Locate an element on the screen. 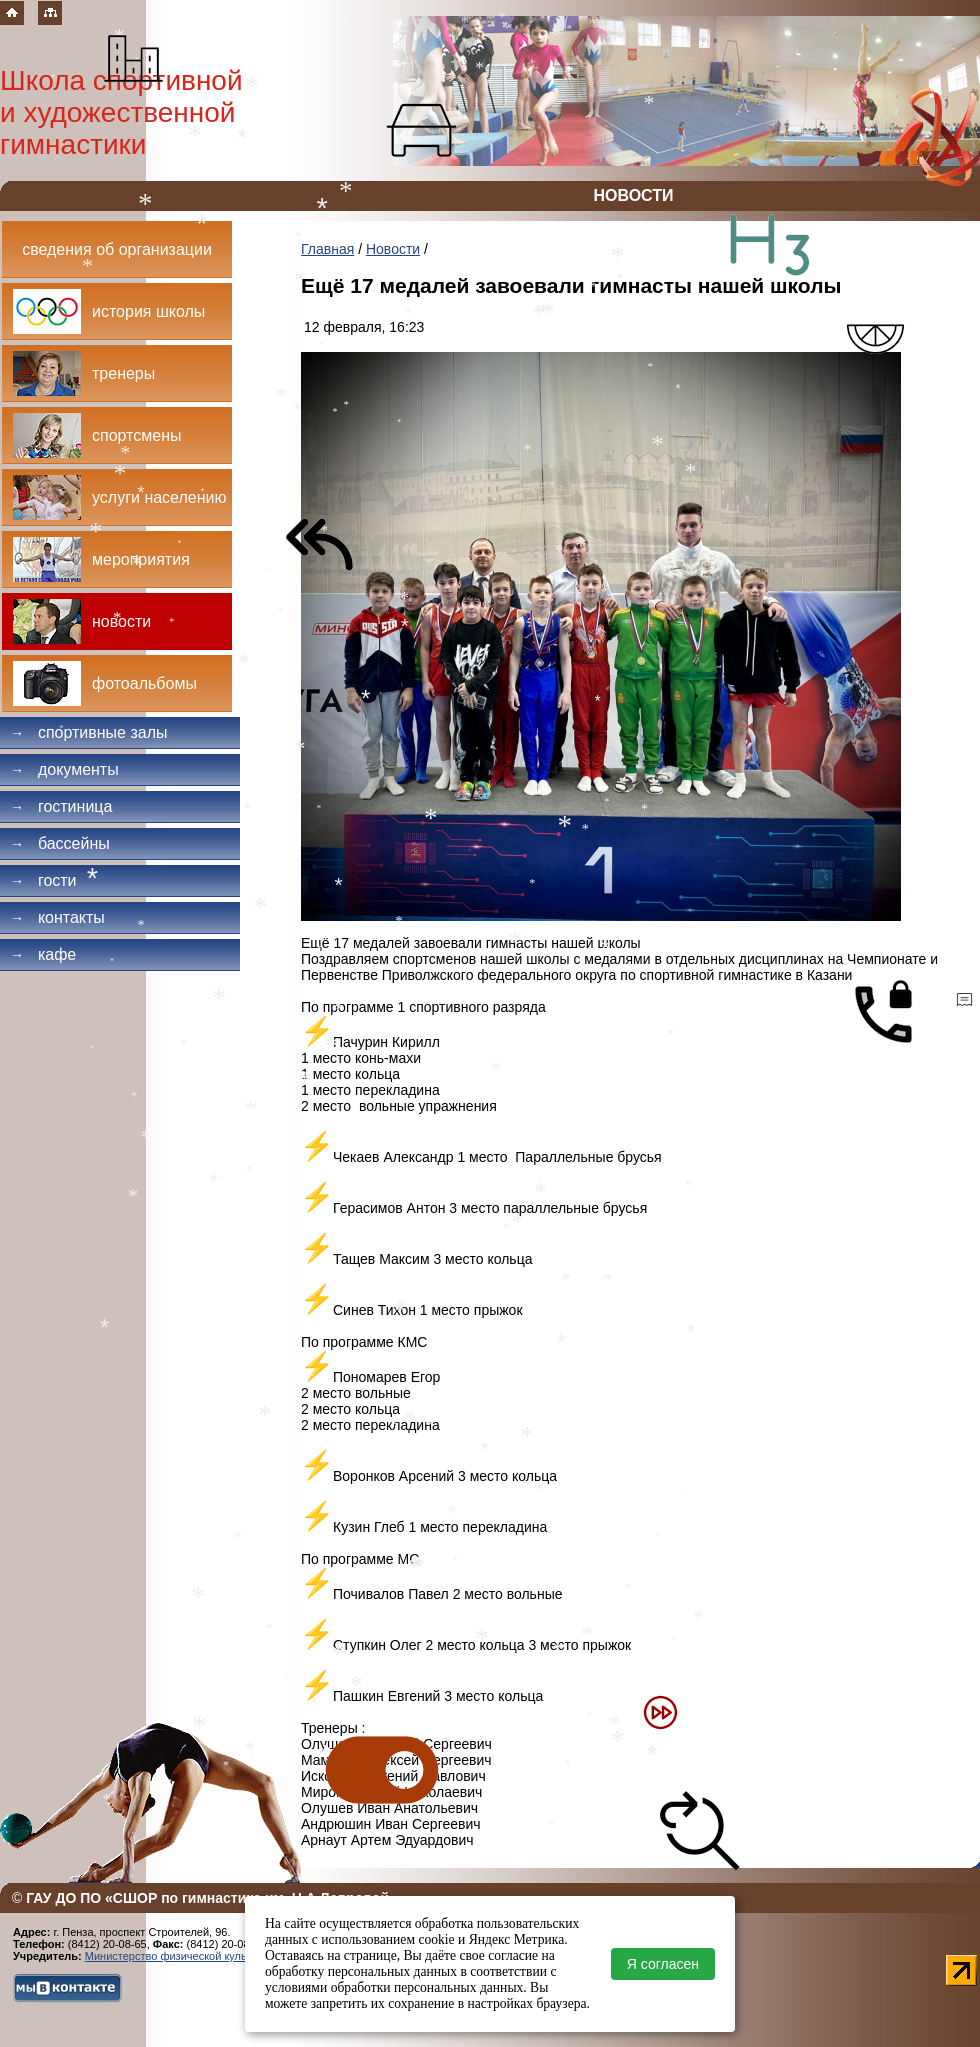 This screenshot has width=980, height=2047. skip forward in media playback is located at coordinates (660, 1712).